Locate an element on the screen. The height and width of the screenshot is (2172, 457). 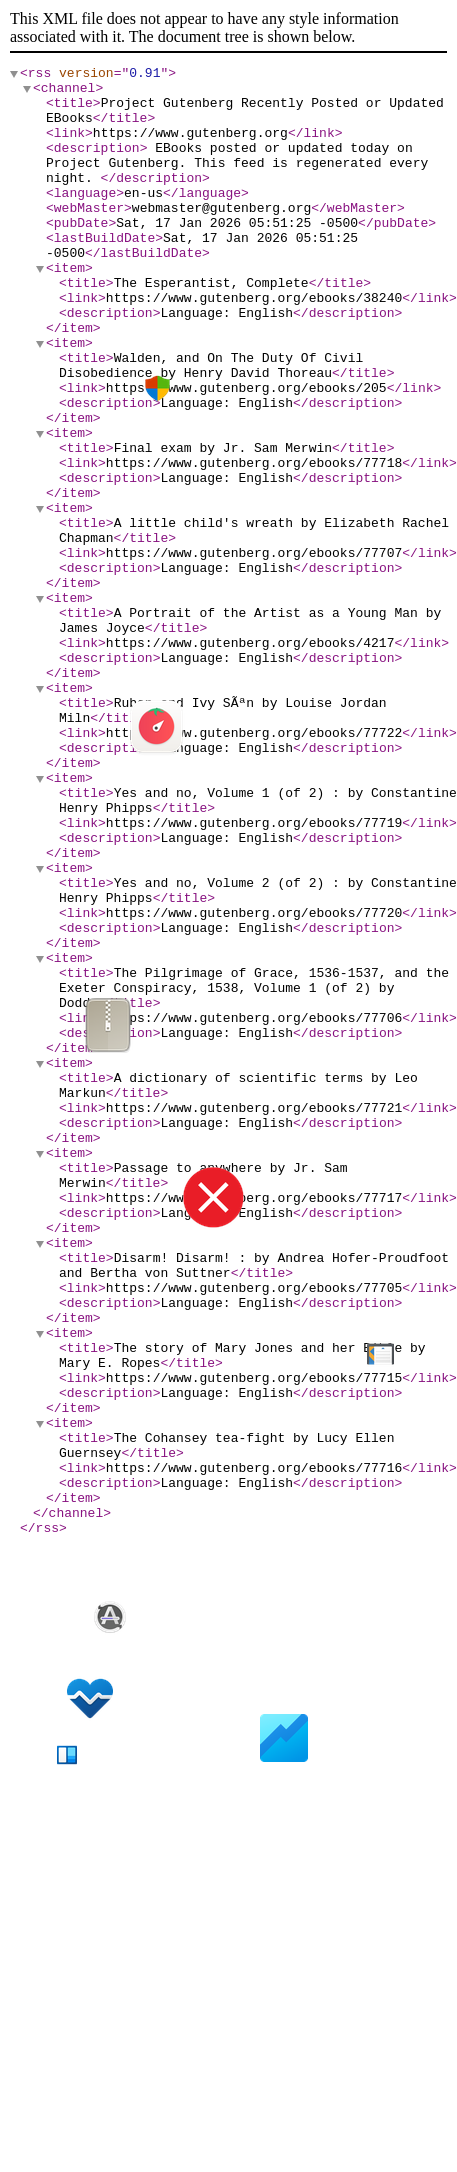
indicates Windows Firewall protection is active is located at coordinates (157, 388).